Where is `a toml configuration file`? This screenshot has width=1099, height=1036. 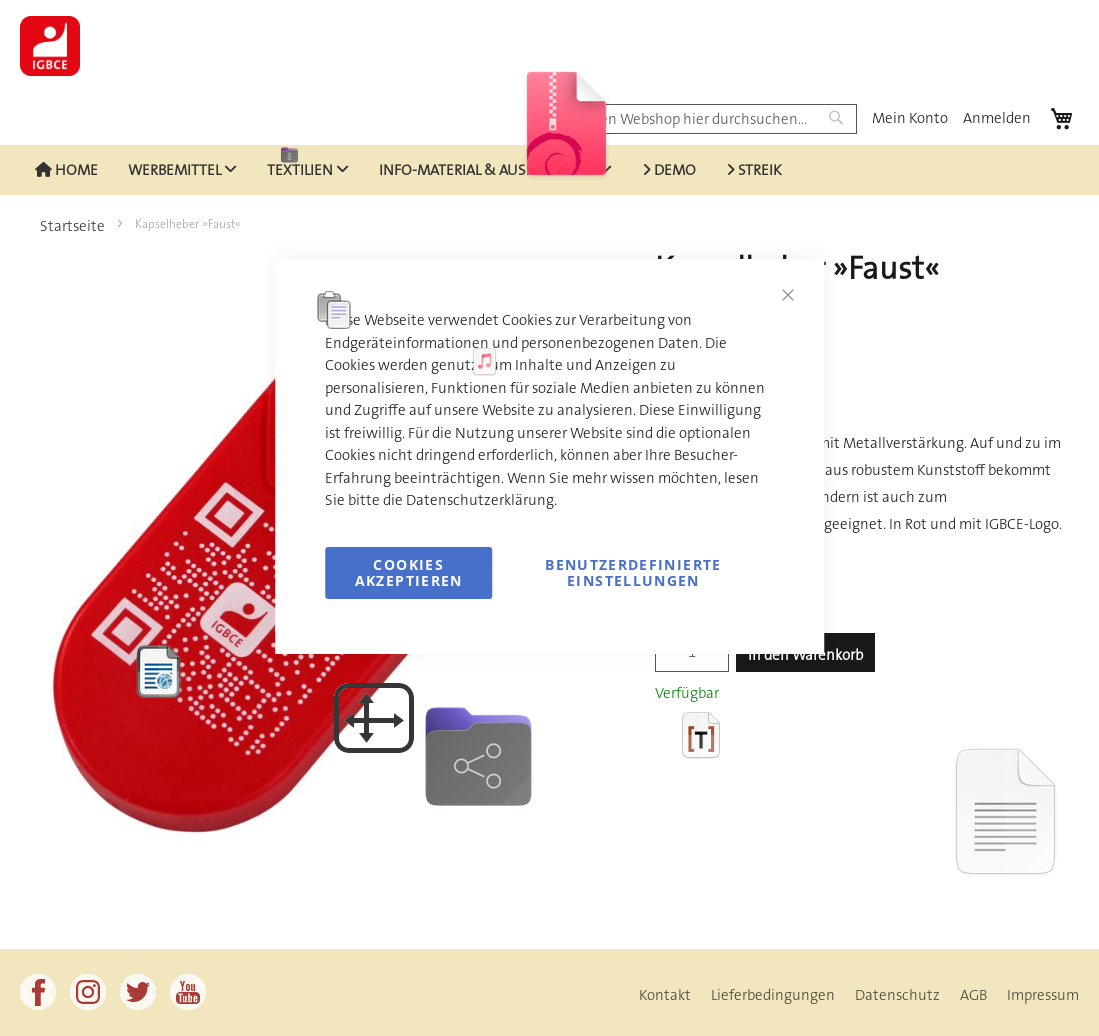 a toml configuration file is located at coordinates (701, 735).